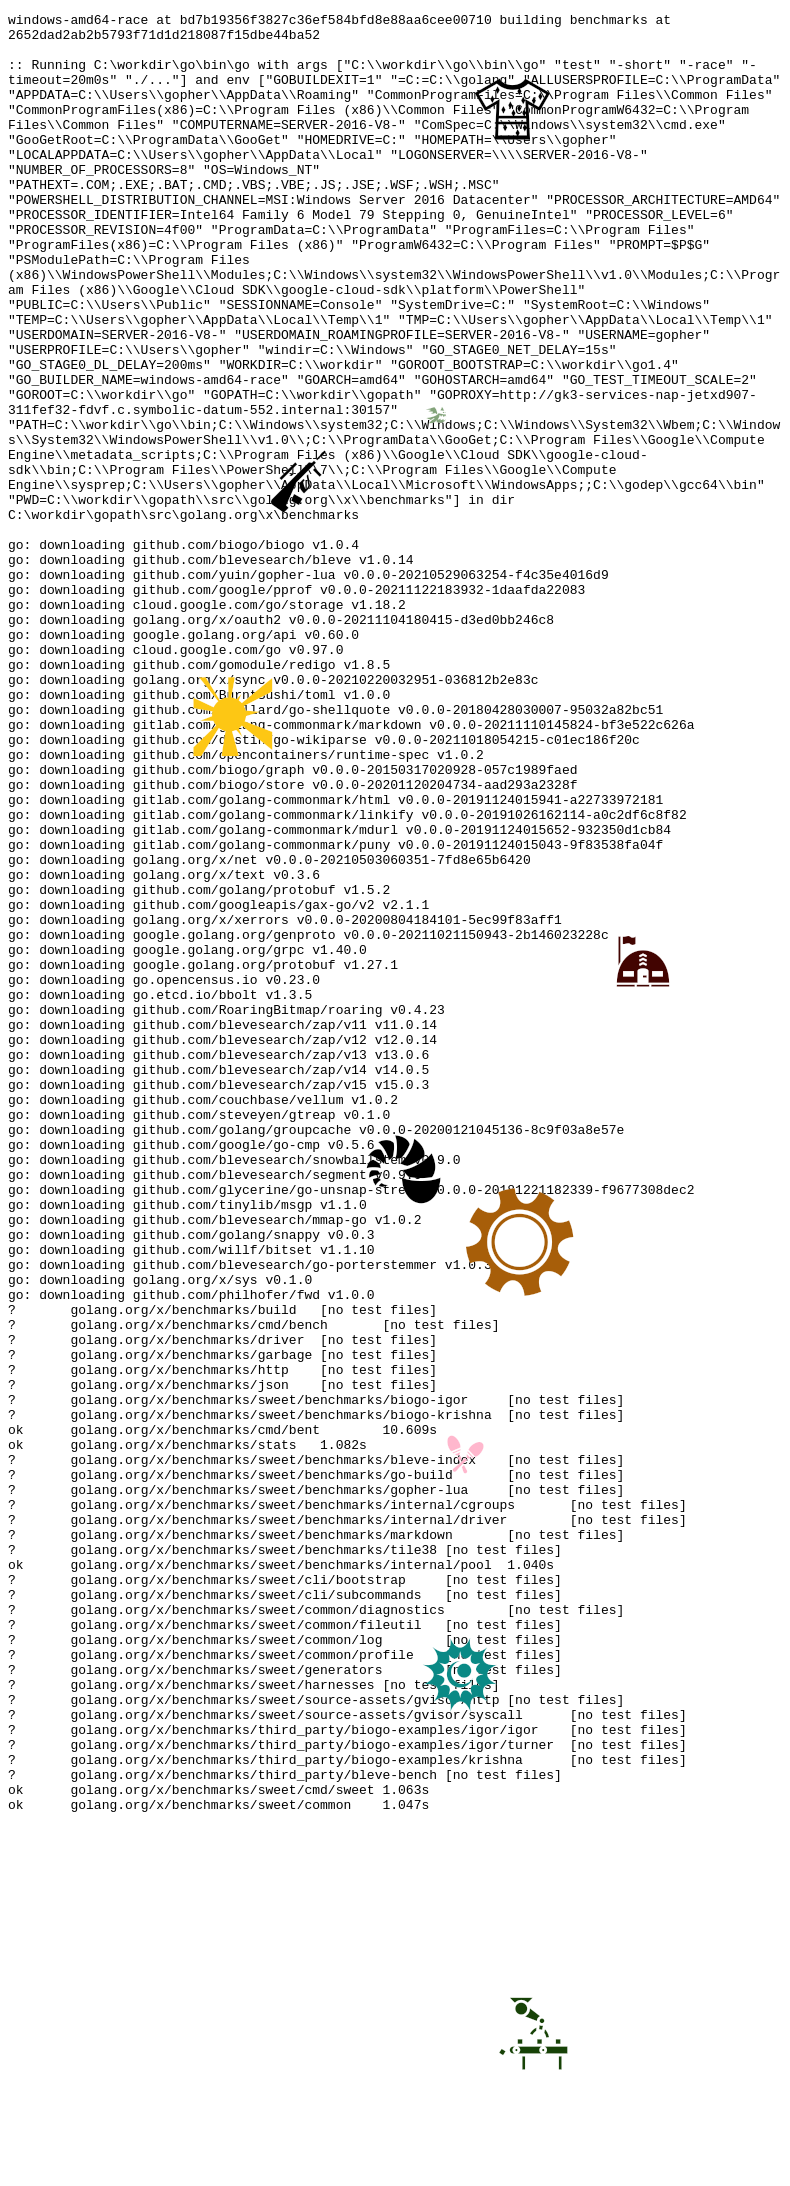 The height and width of the screenshot is (2186, 790). What do you see at coordinates (643, 962) in the screenshot?
I see `access military barracks or troop housing` at bounding box center [643, 962].